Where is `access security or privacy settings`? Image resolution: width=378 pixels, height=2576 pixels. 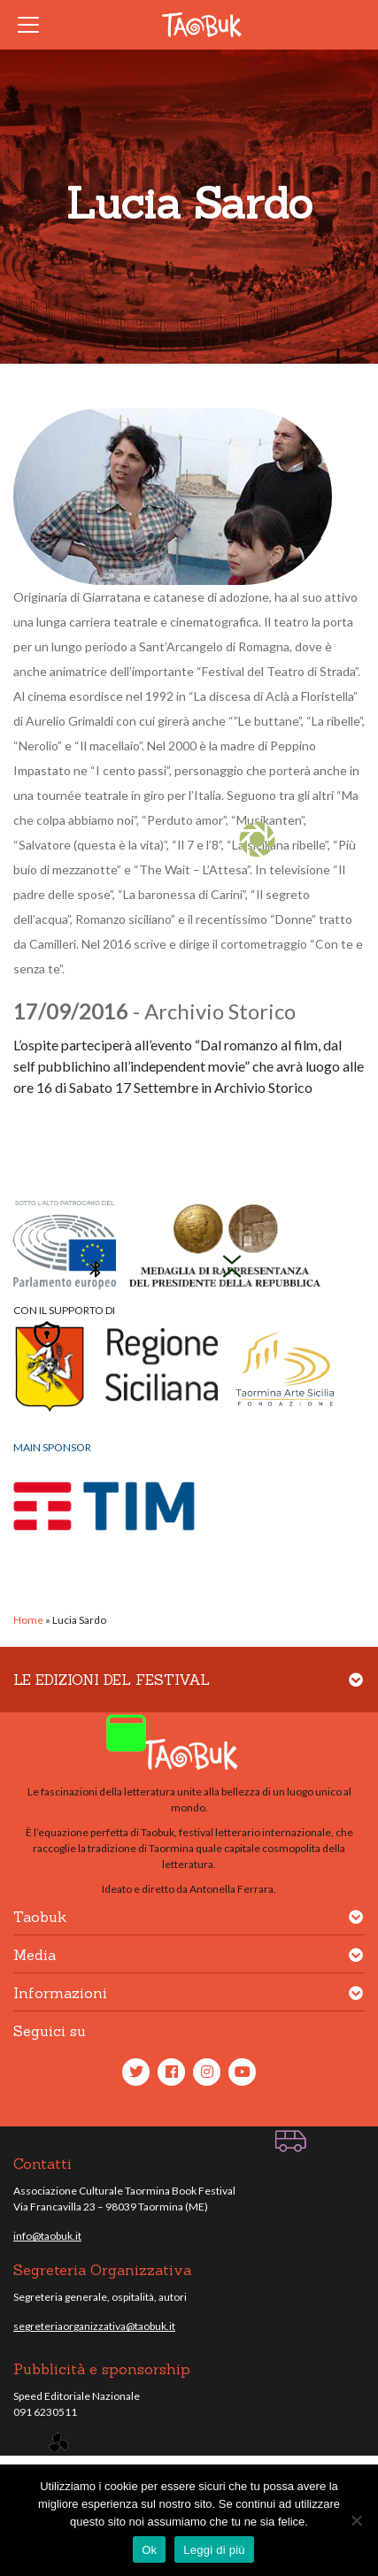 access security or privacy settings is located at coordinates (47, 1334).